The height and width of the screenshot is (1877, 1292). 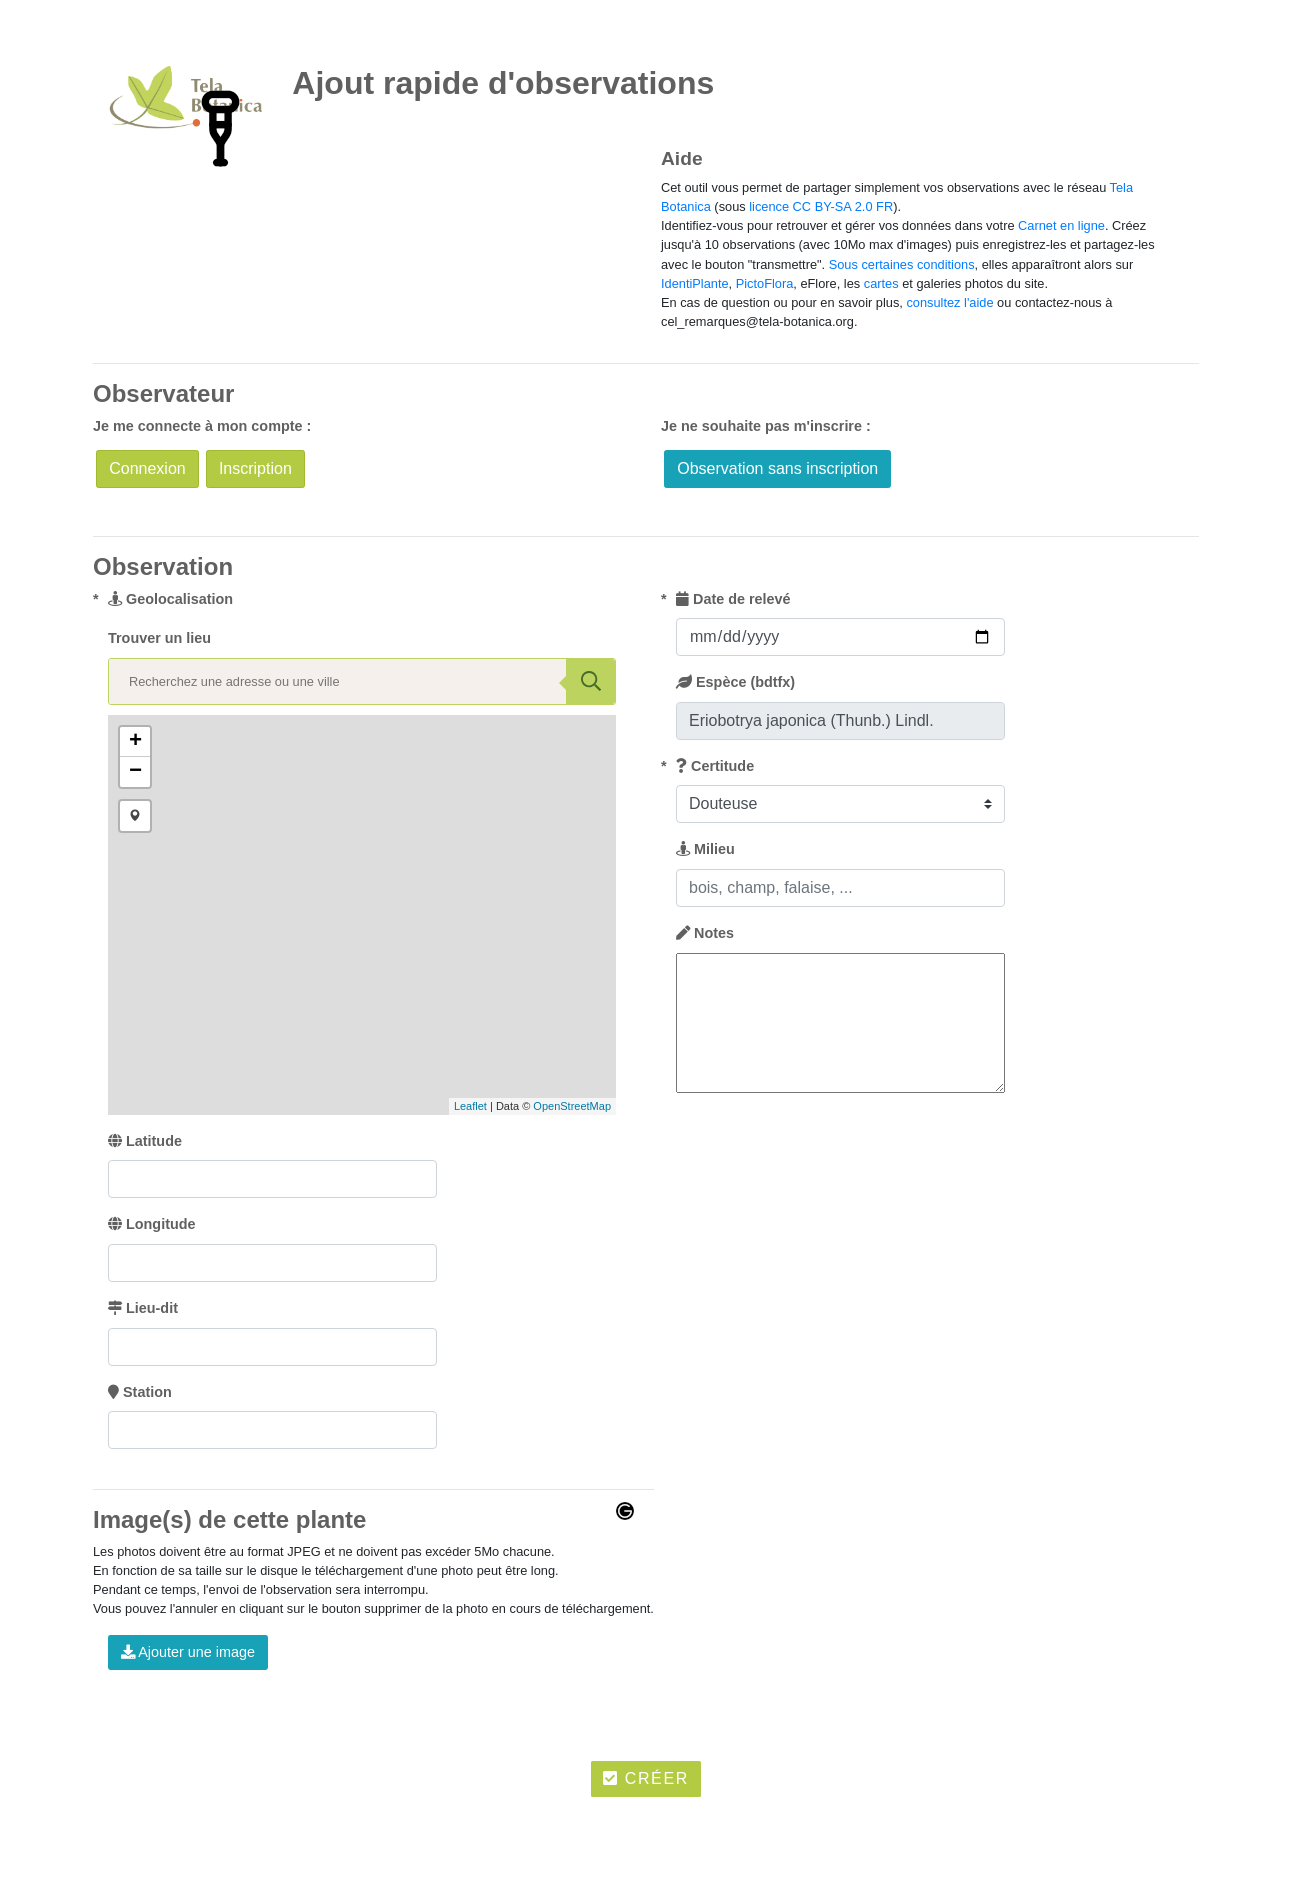 What do you see at coordinates (625, 1511) in the screenshot?
I see `sign in with Google` at bounding box center [625, 1511].